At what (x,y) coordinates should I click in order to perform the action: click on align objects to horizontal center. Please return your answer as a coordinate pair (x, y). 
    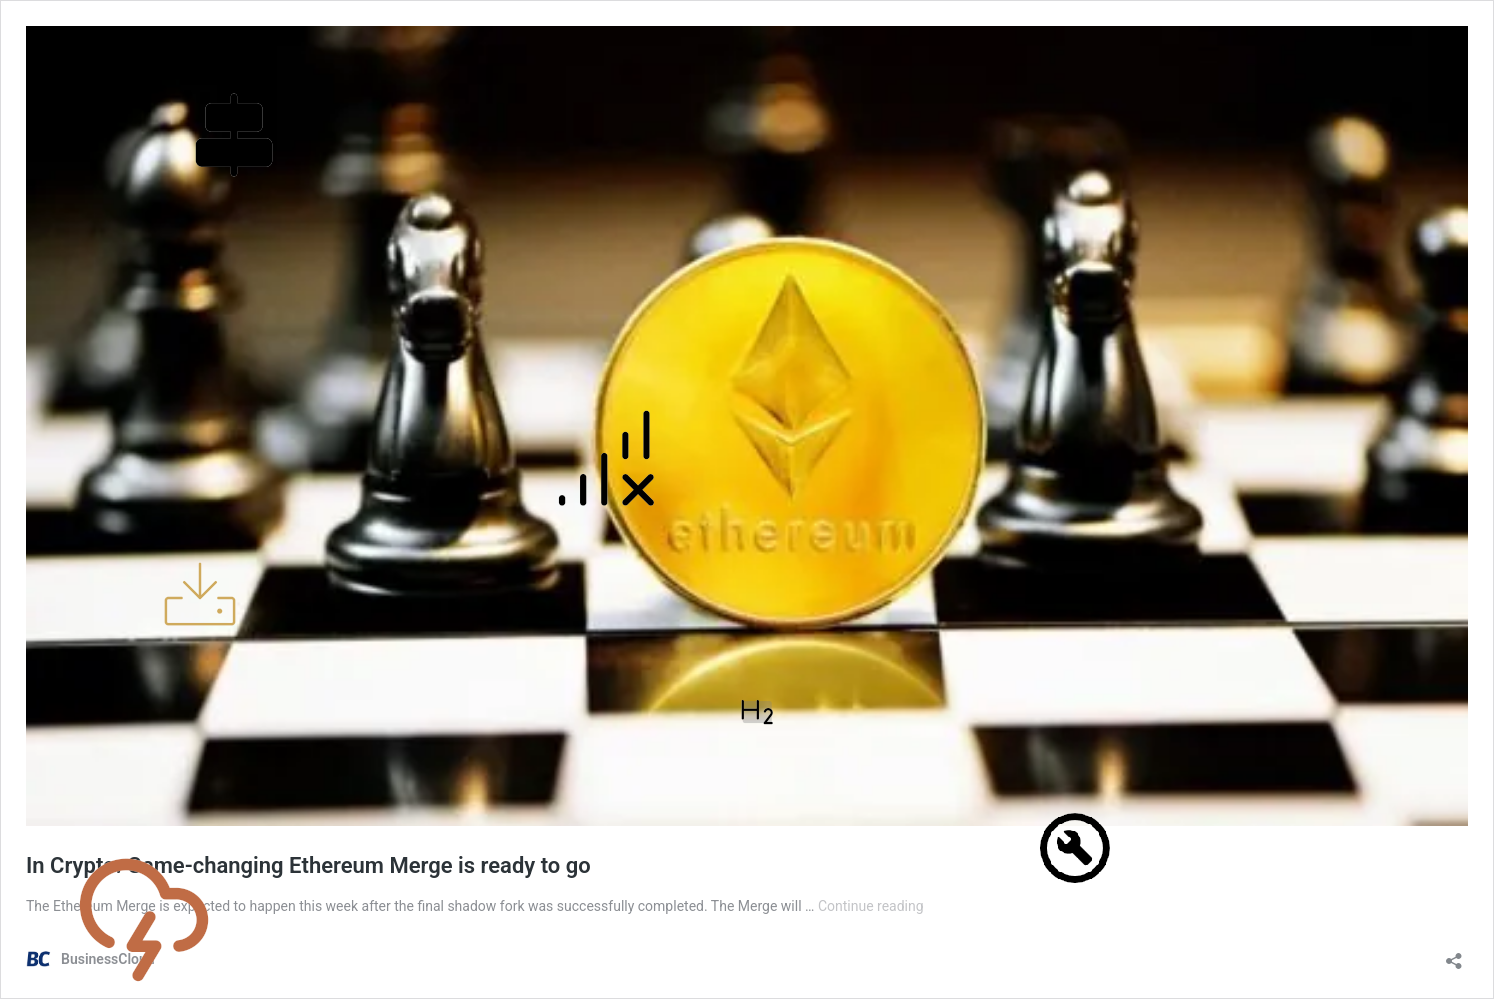
    Looking at the image, I should click on (234, 135).